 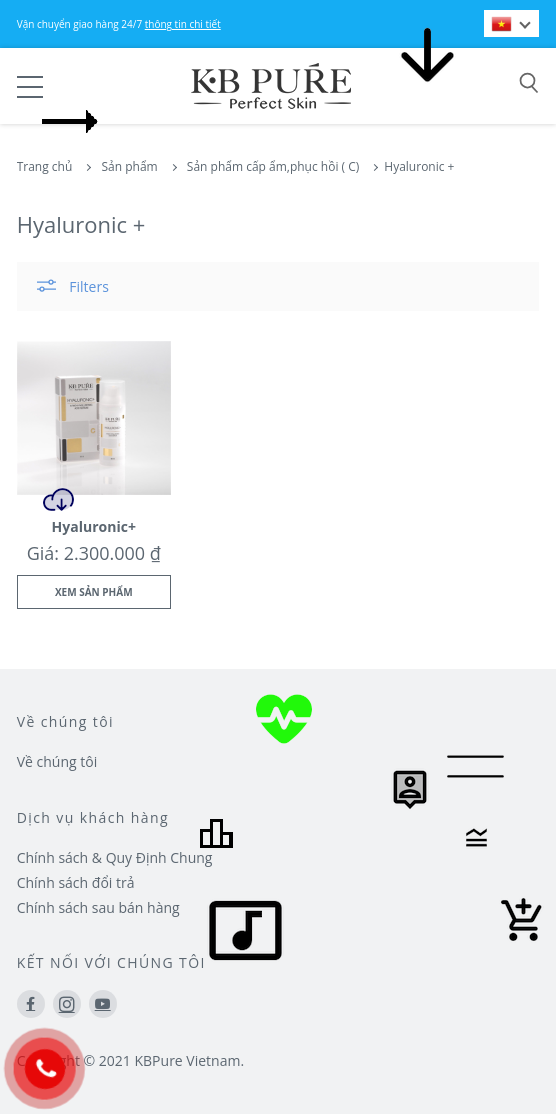 I want to click on view leaderboard rankings, so click(x=216, y=833).